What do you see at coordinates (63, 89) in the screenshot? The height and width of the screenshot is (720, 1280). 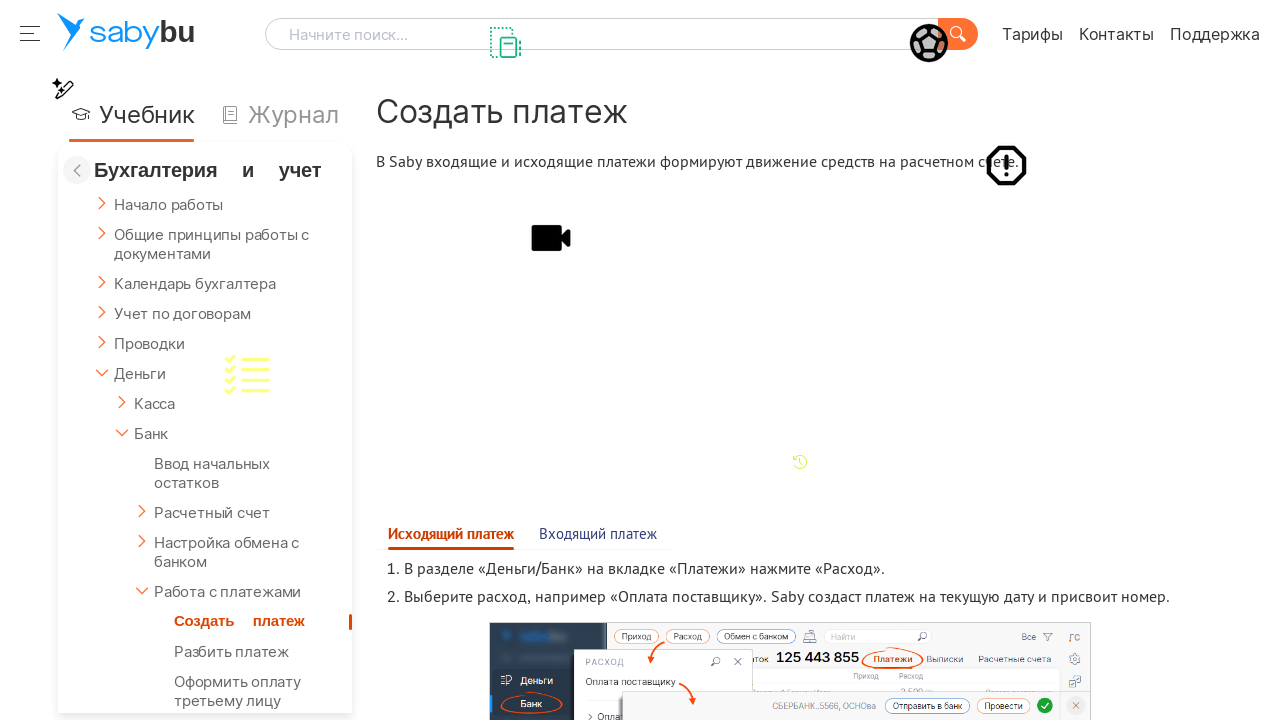 I see `edit with AI assistance` at bounding box center [63, 89].